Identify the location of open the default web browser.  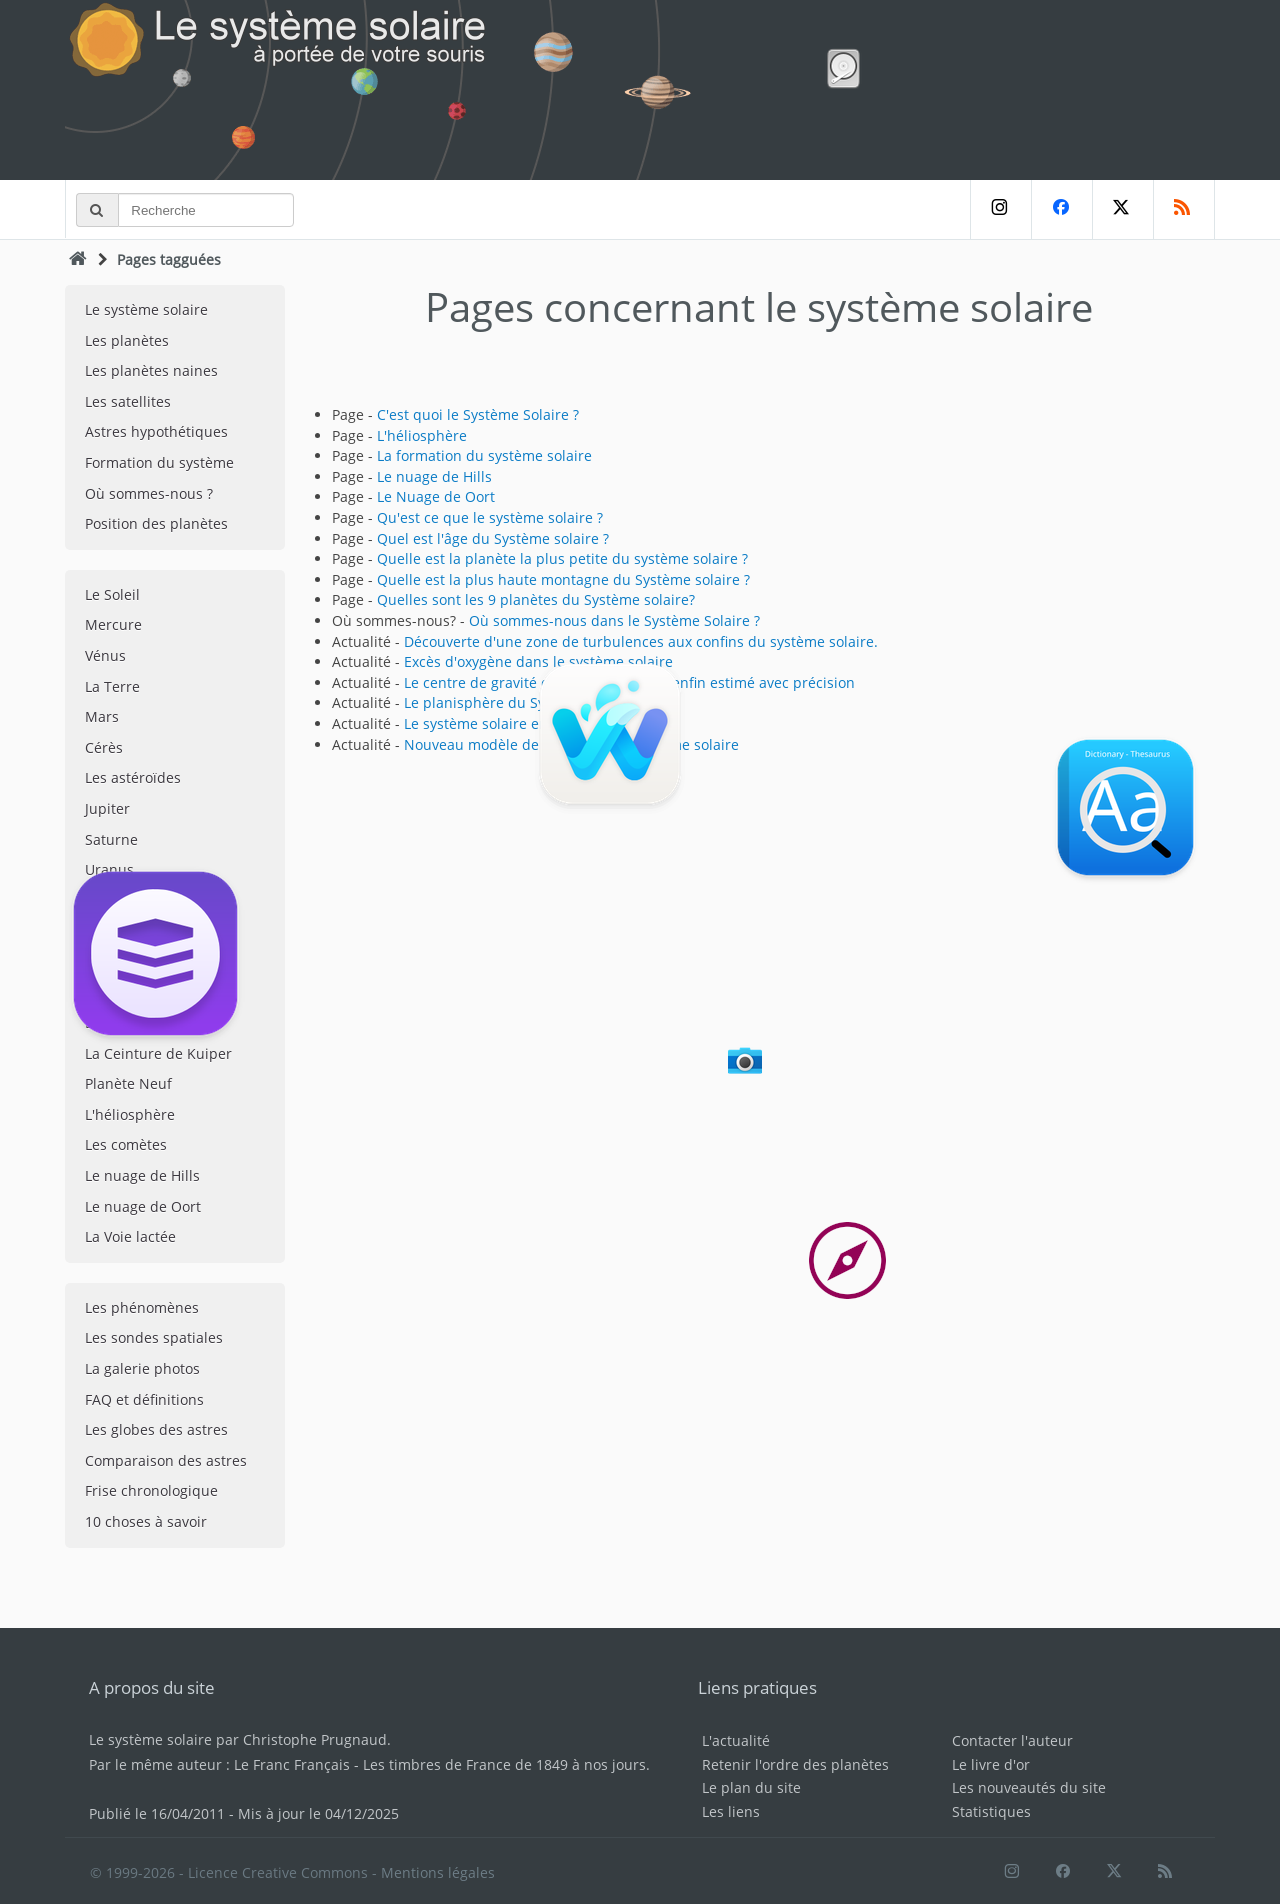
(847, 1260).